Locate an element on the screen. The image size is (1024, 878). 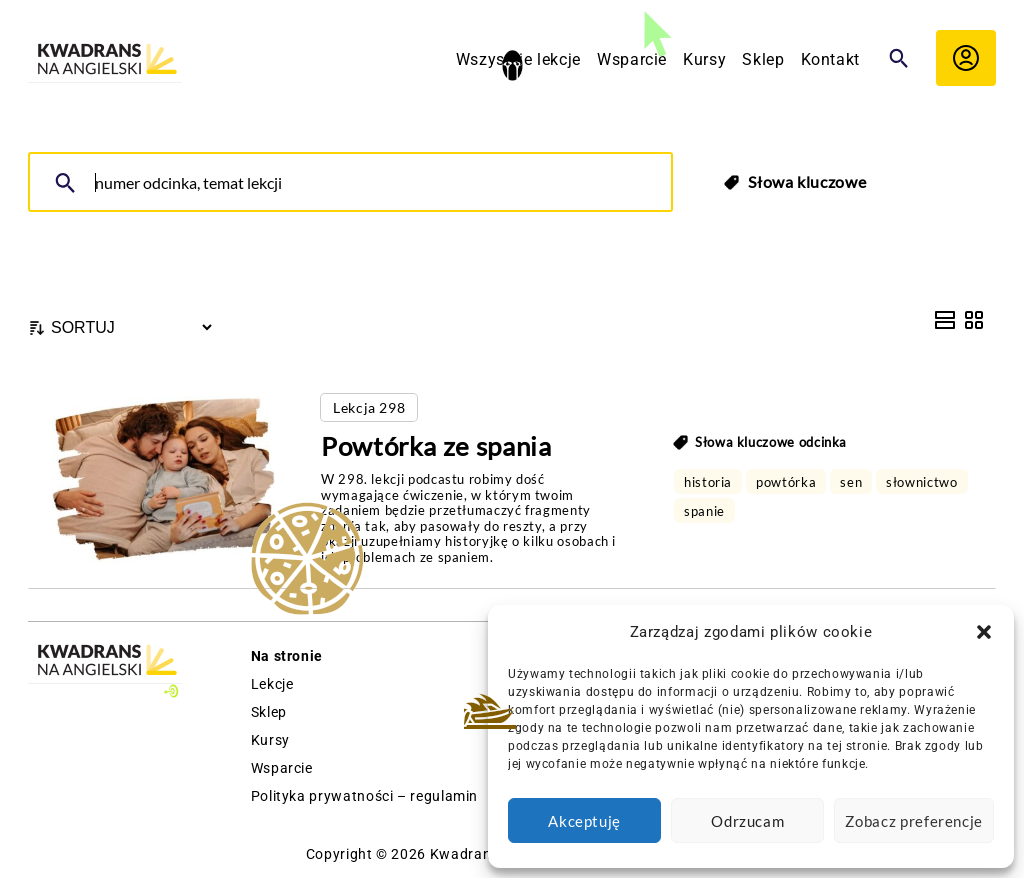
food or restaurant category in a game menu is located at coordinates (307, 558).